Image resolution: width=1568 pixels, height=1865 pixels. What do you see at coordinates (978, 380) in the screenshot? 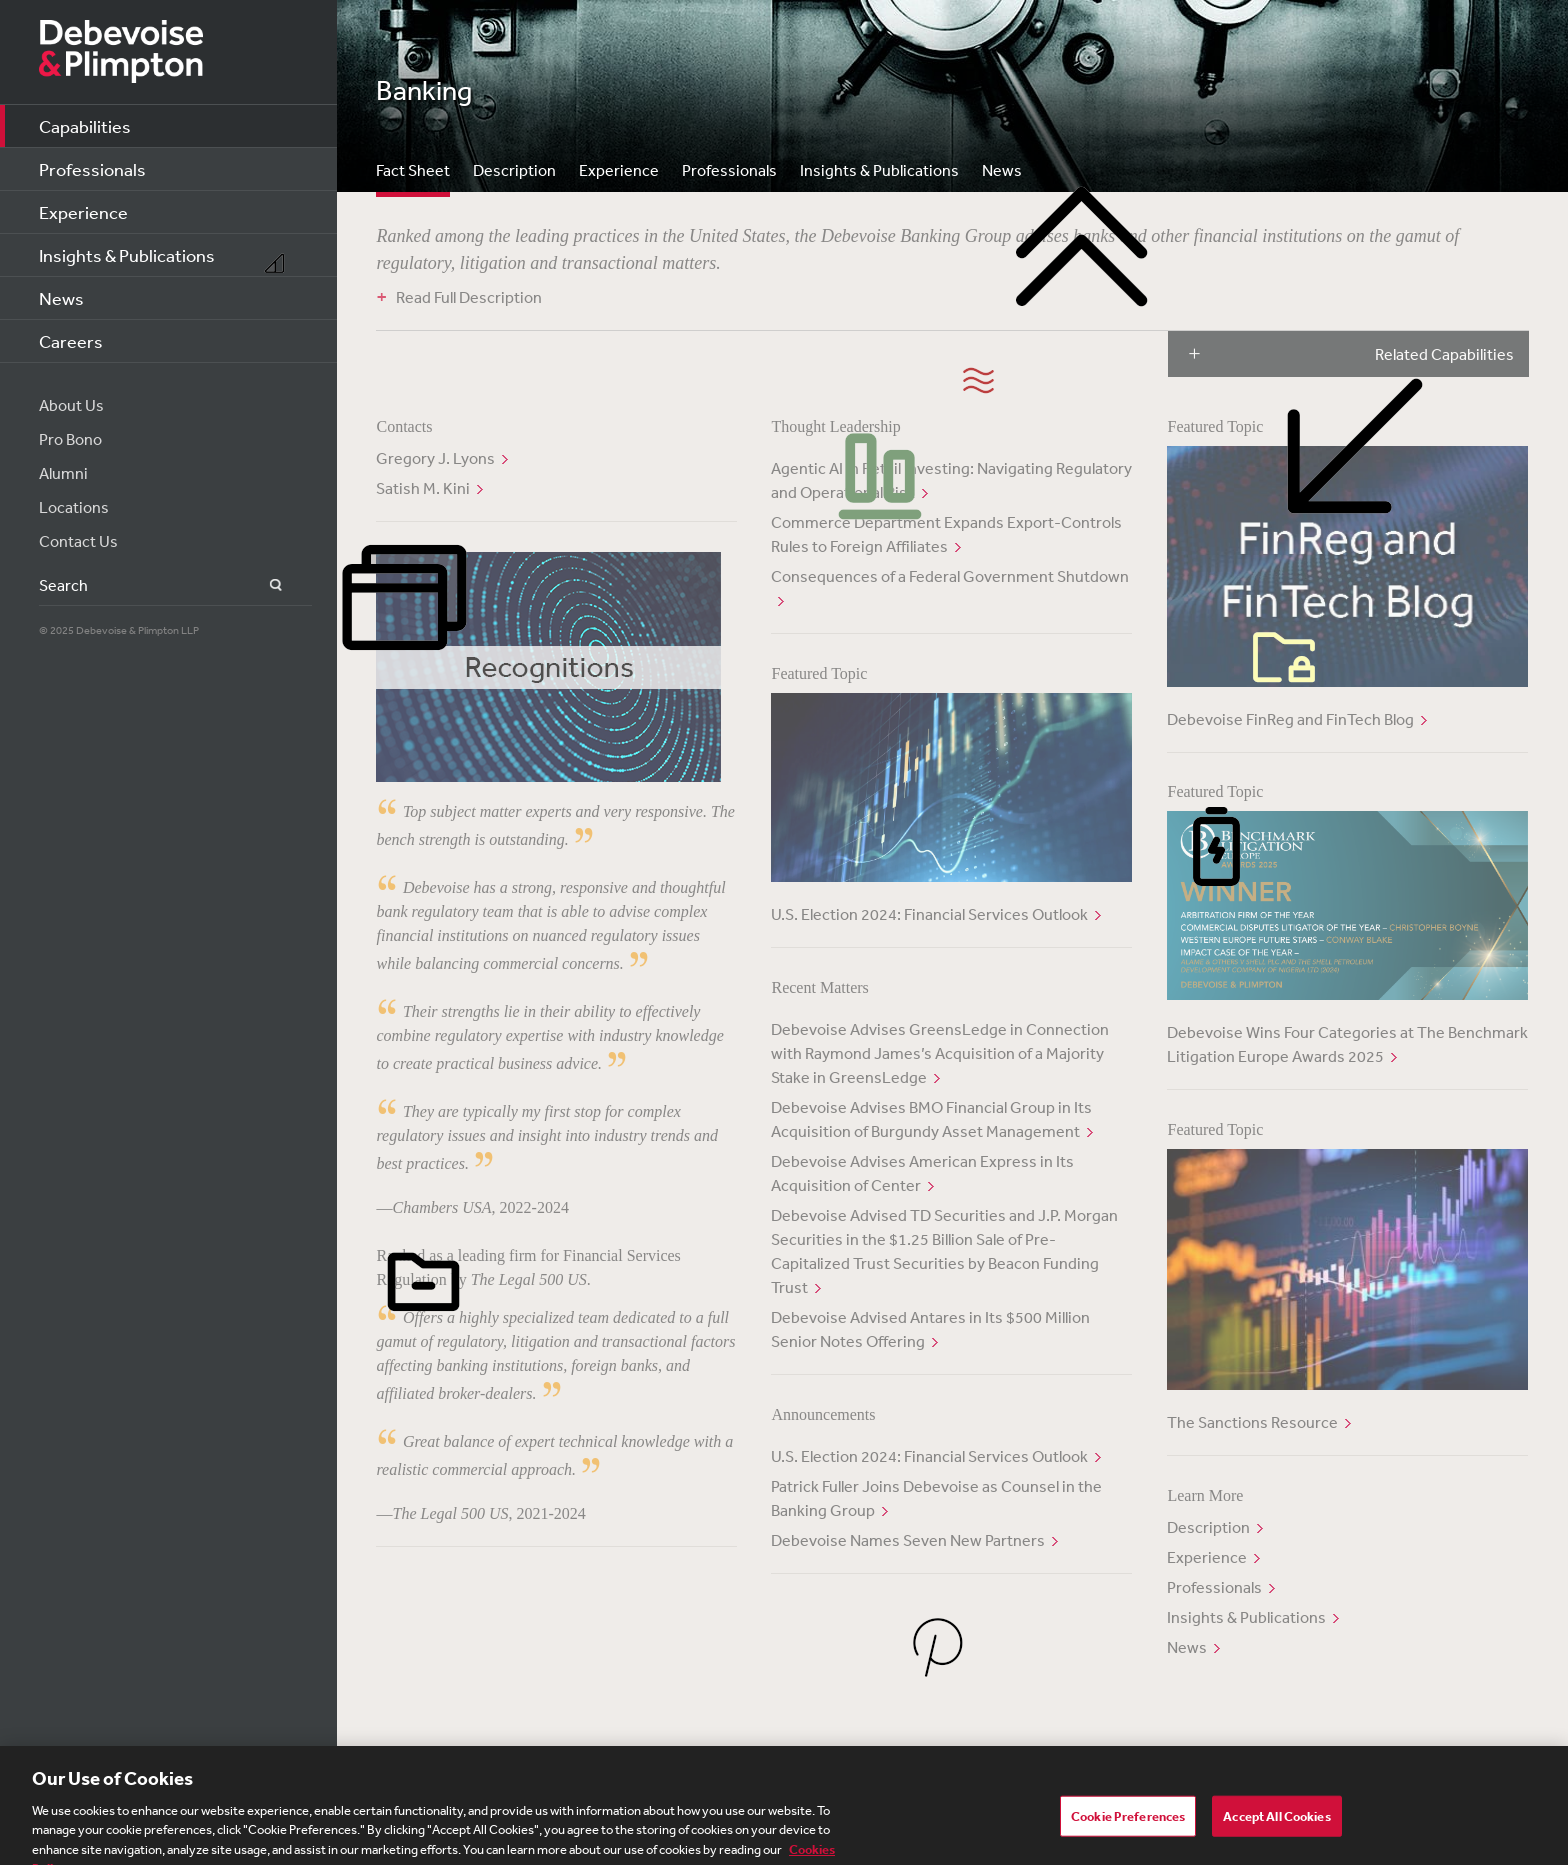
I see `indicates water or aquatic features` at bounding box center [978, 380].